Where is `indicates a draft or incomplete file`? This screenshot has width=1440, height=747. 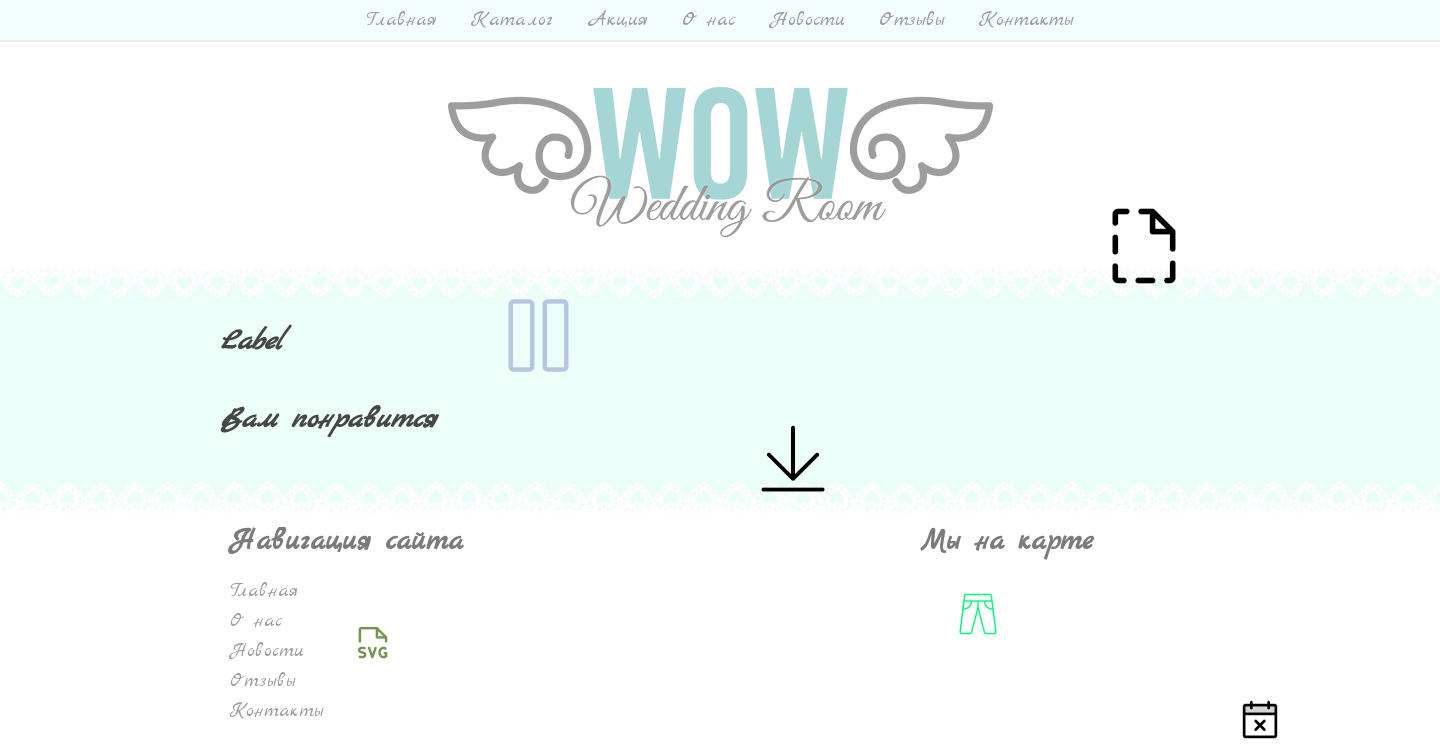
indicates a draft or incomplete file is located at coordinates (1144, 246).